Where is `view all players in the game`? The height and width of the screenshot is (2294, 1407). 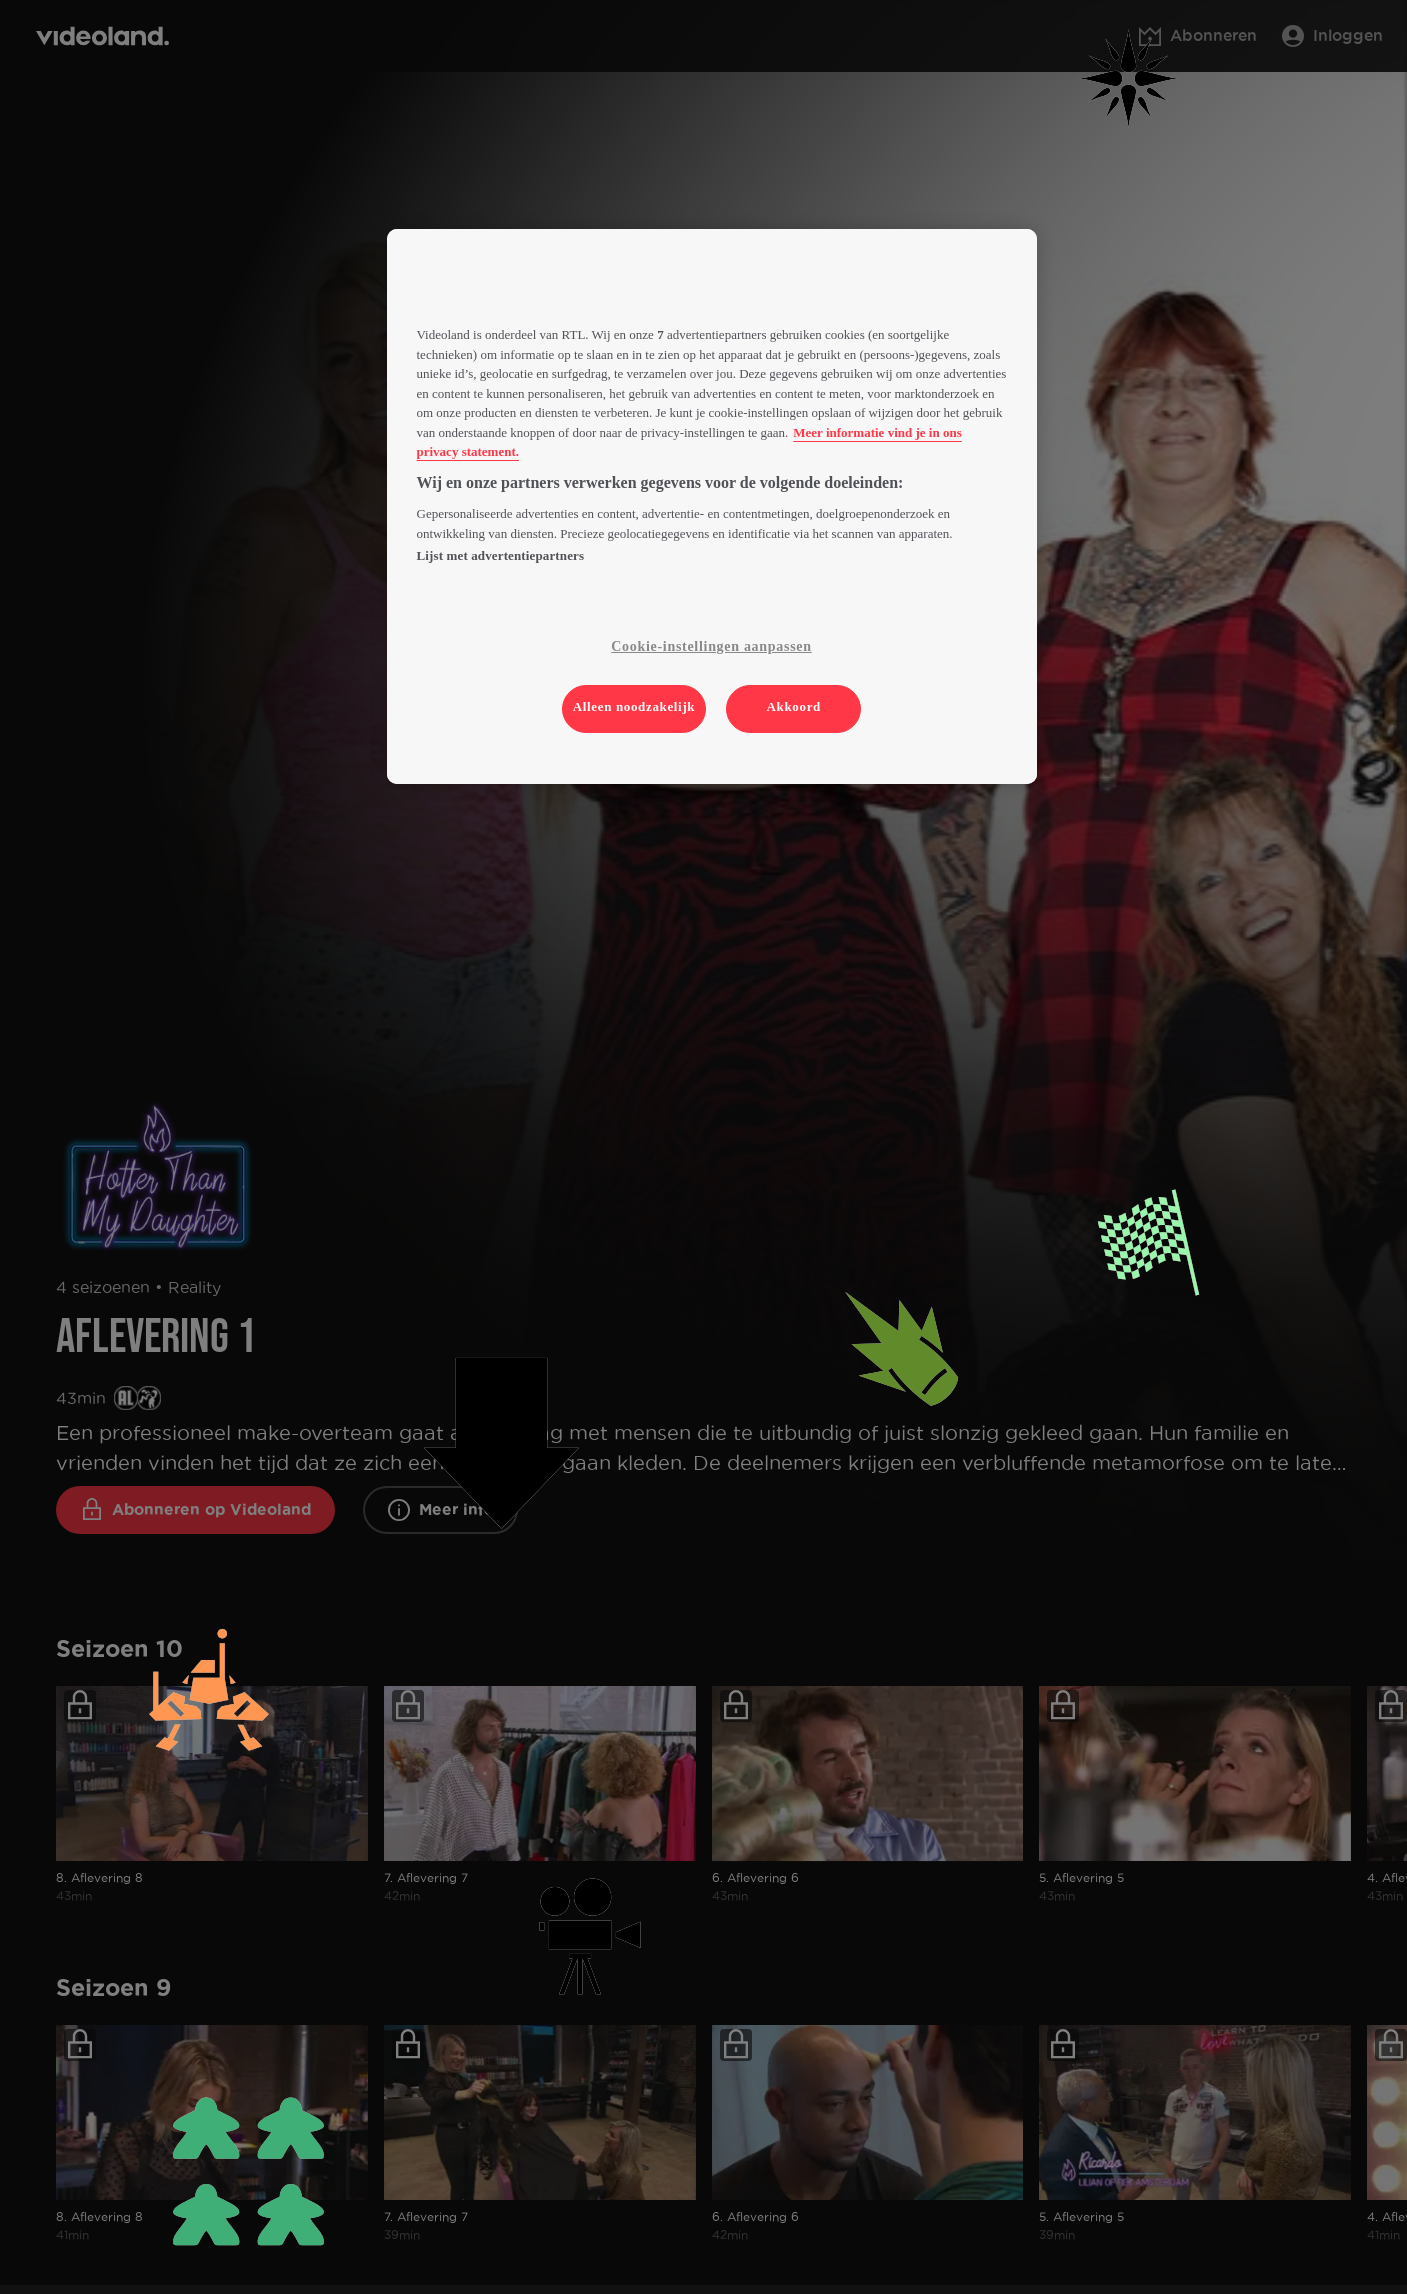 view all players in the game is located at coordinates (248, 2171).